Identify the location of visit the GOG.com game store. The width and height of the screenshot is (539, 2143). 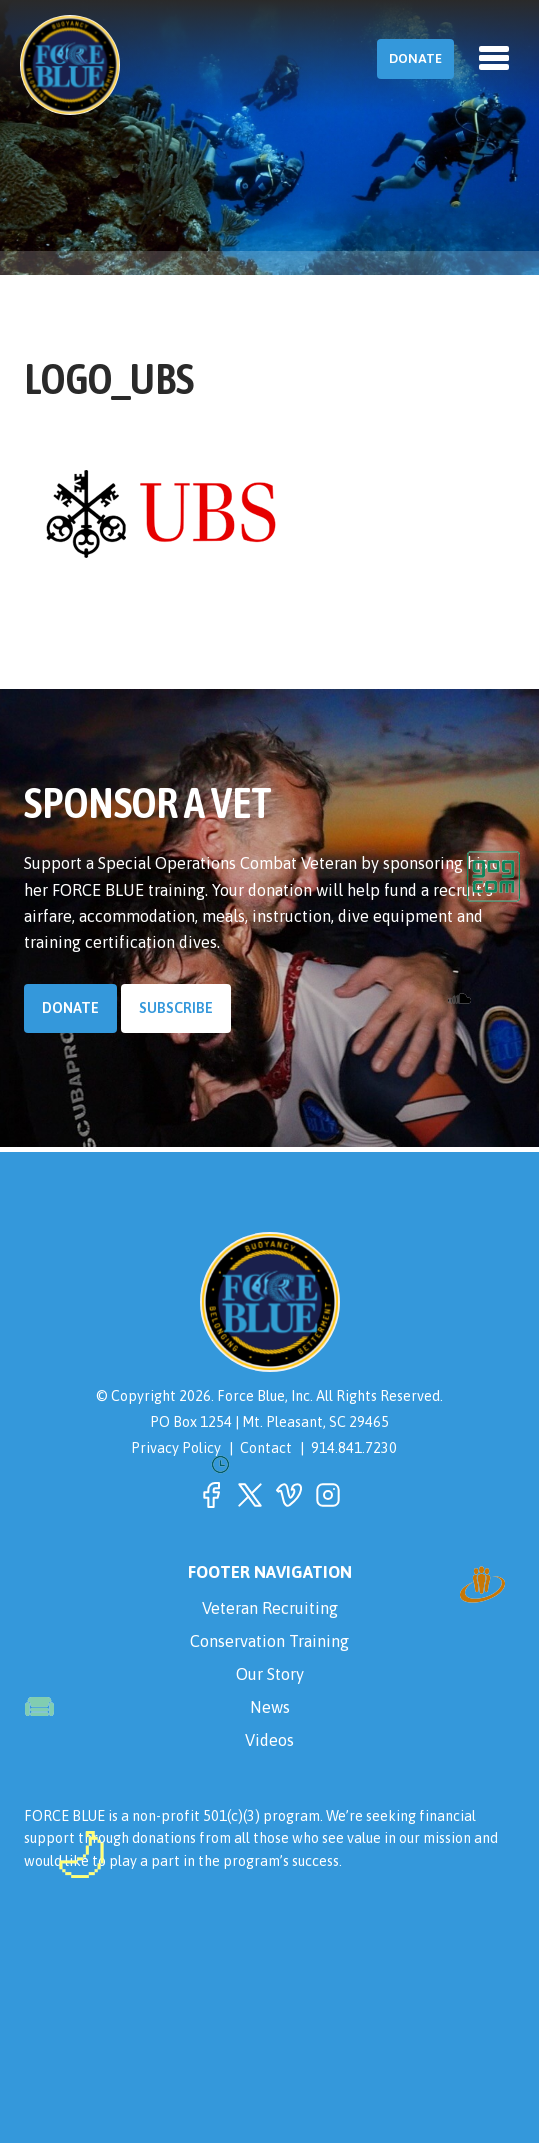
(493, 876).